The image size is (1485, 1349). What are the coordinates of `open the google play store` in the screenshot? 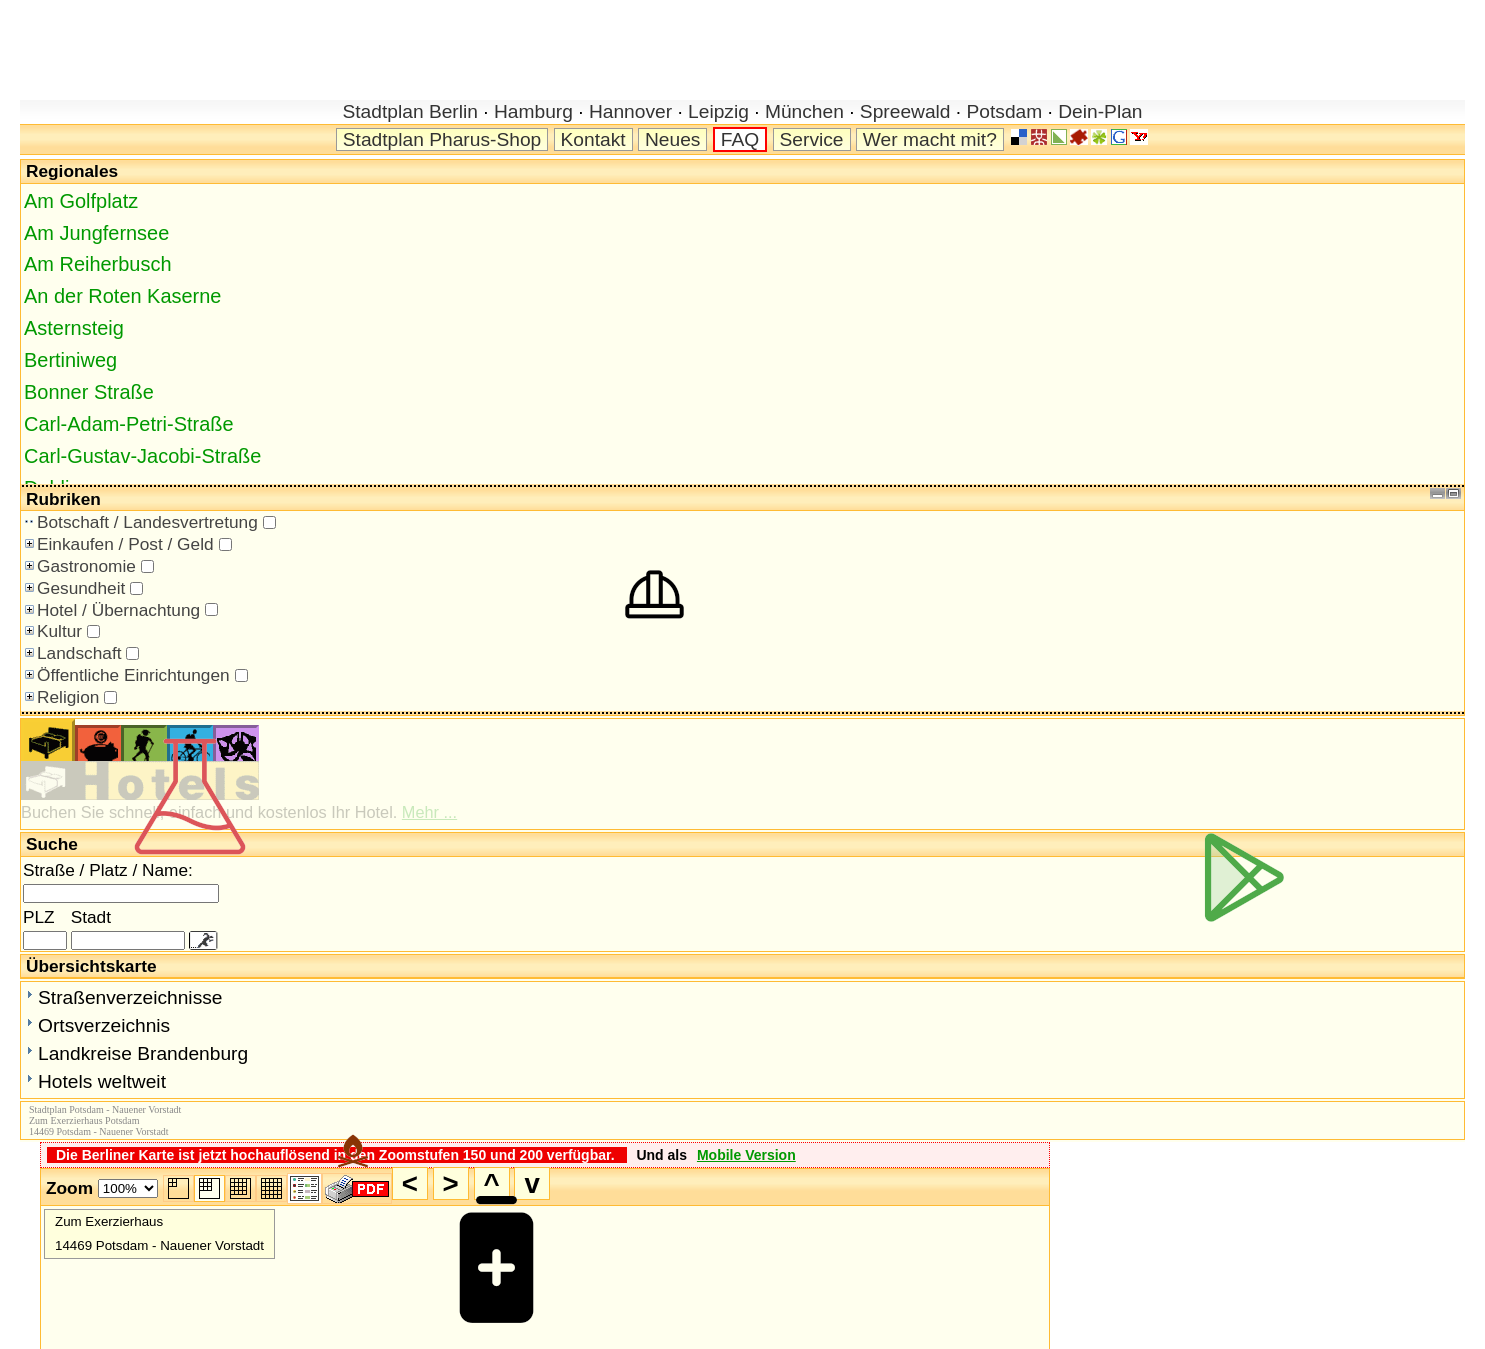 It's located at (1236, 877).